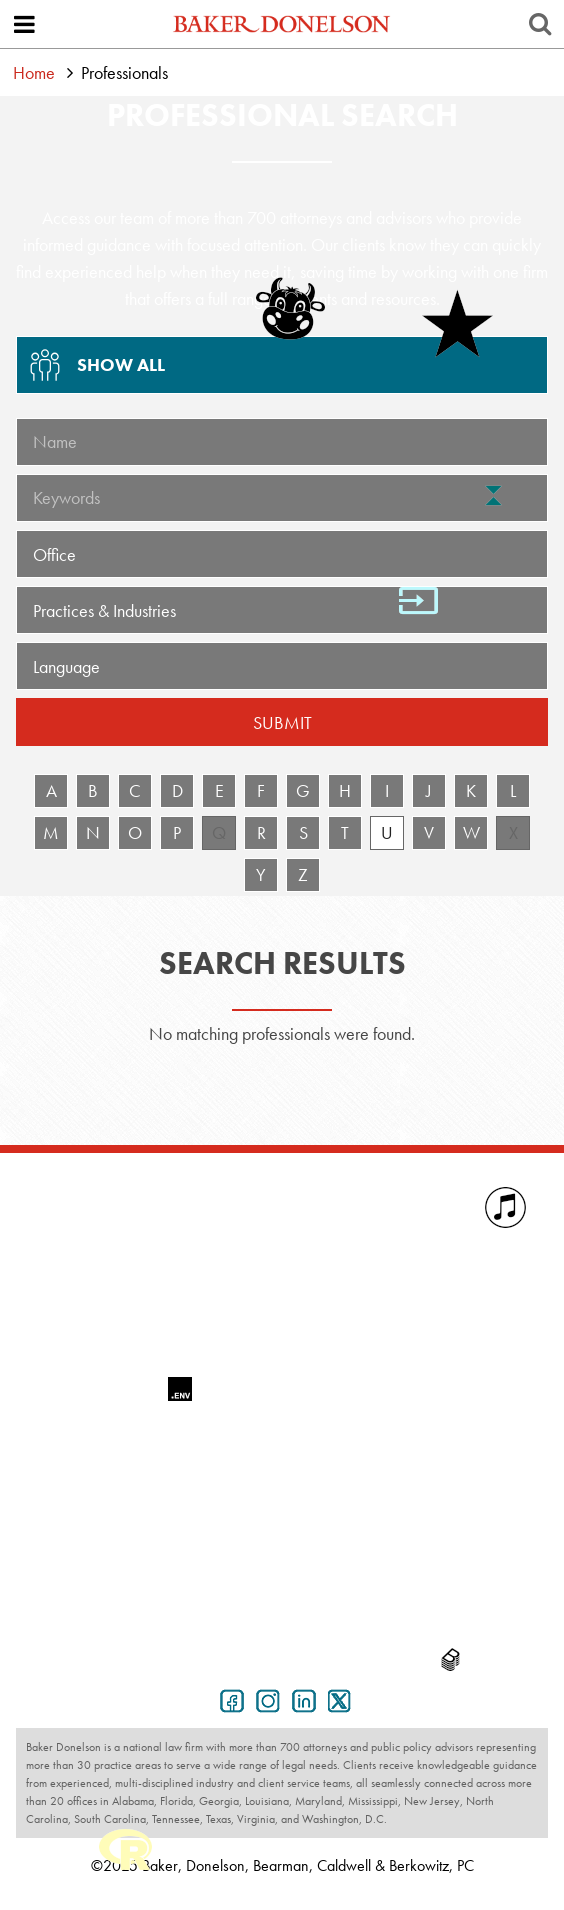  I want to click on collapse or contract content vertically, so click(493, 495).